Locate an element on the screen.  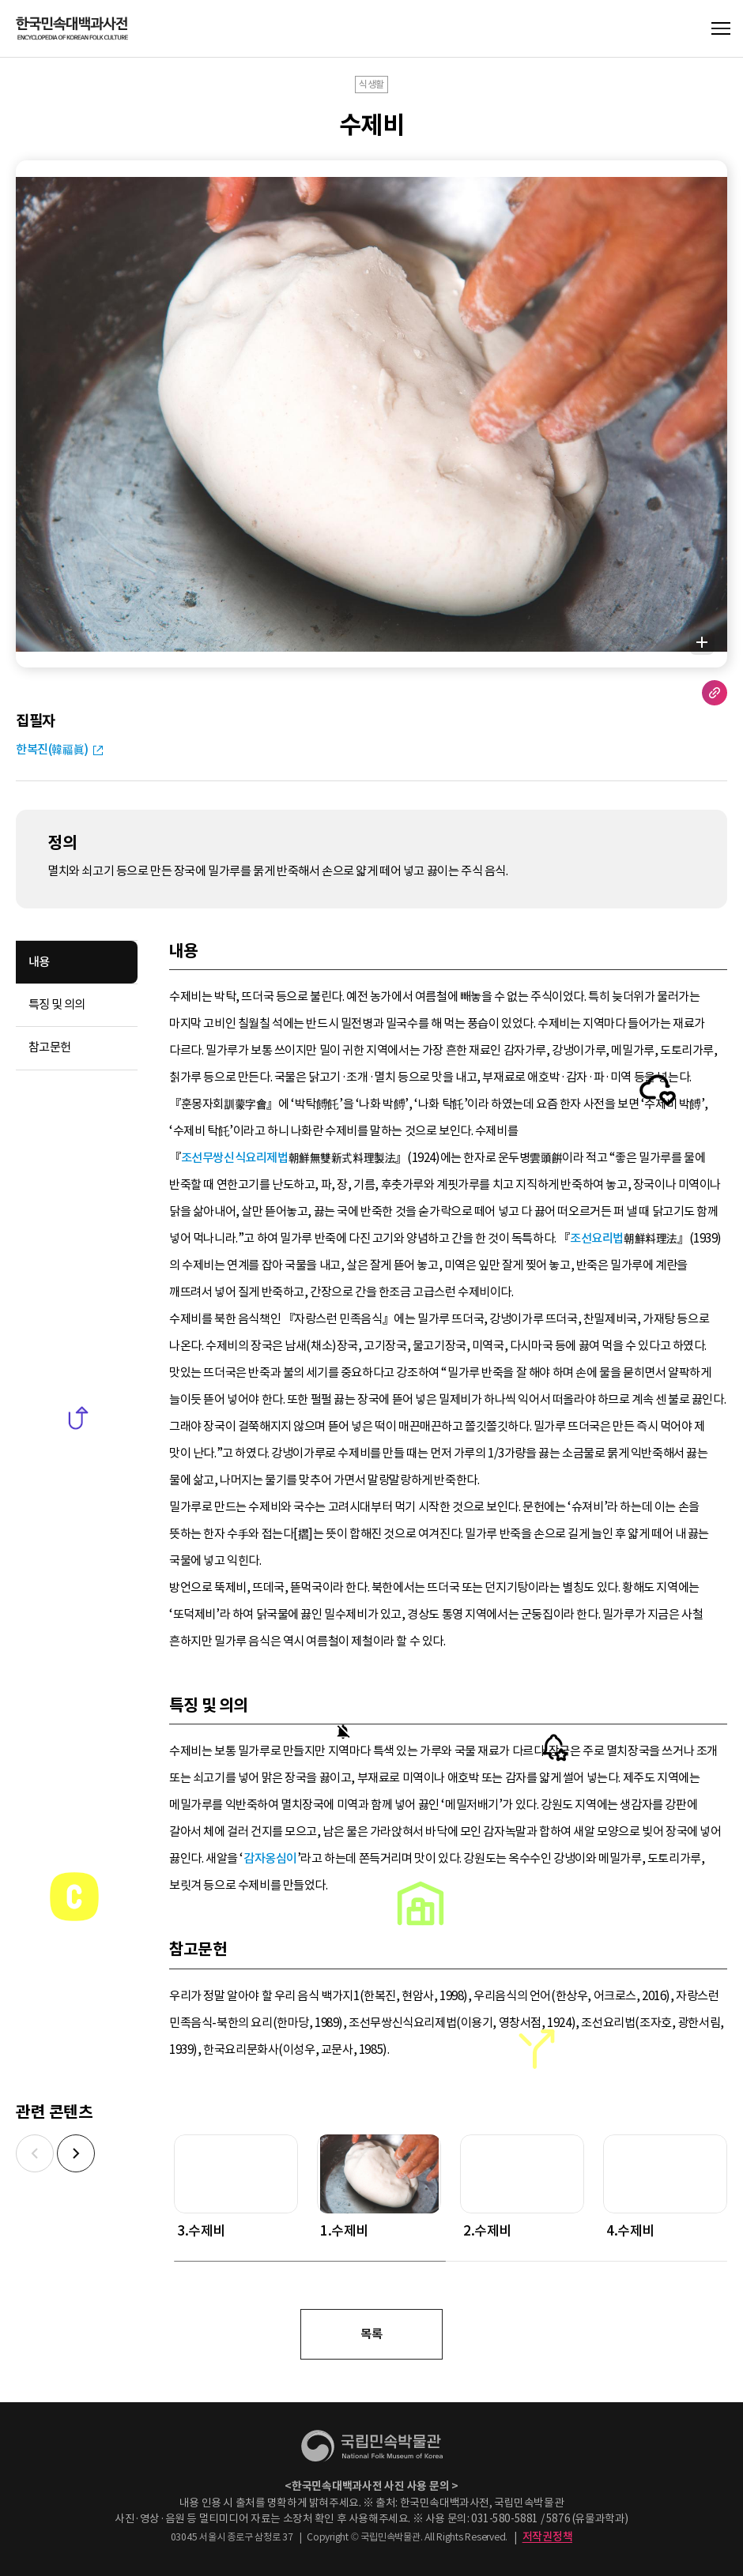
redo or repeat the last action is located at coordinates (77, 1418).